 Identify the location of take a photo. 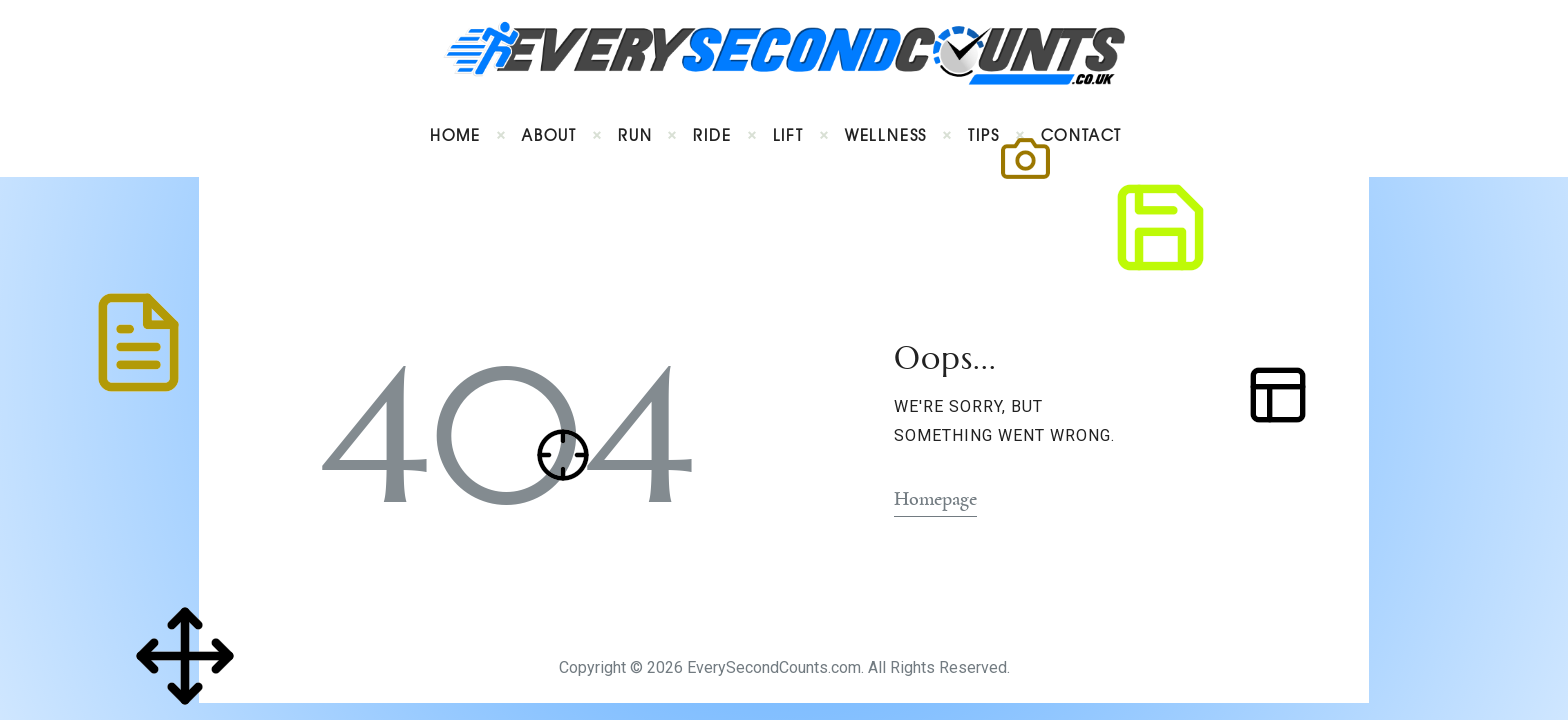
(1025, 158).